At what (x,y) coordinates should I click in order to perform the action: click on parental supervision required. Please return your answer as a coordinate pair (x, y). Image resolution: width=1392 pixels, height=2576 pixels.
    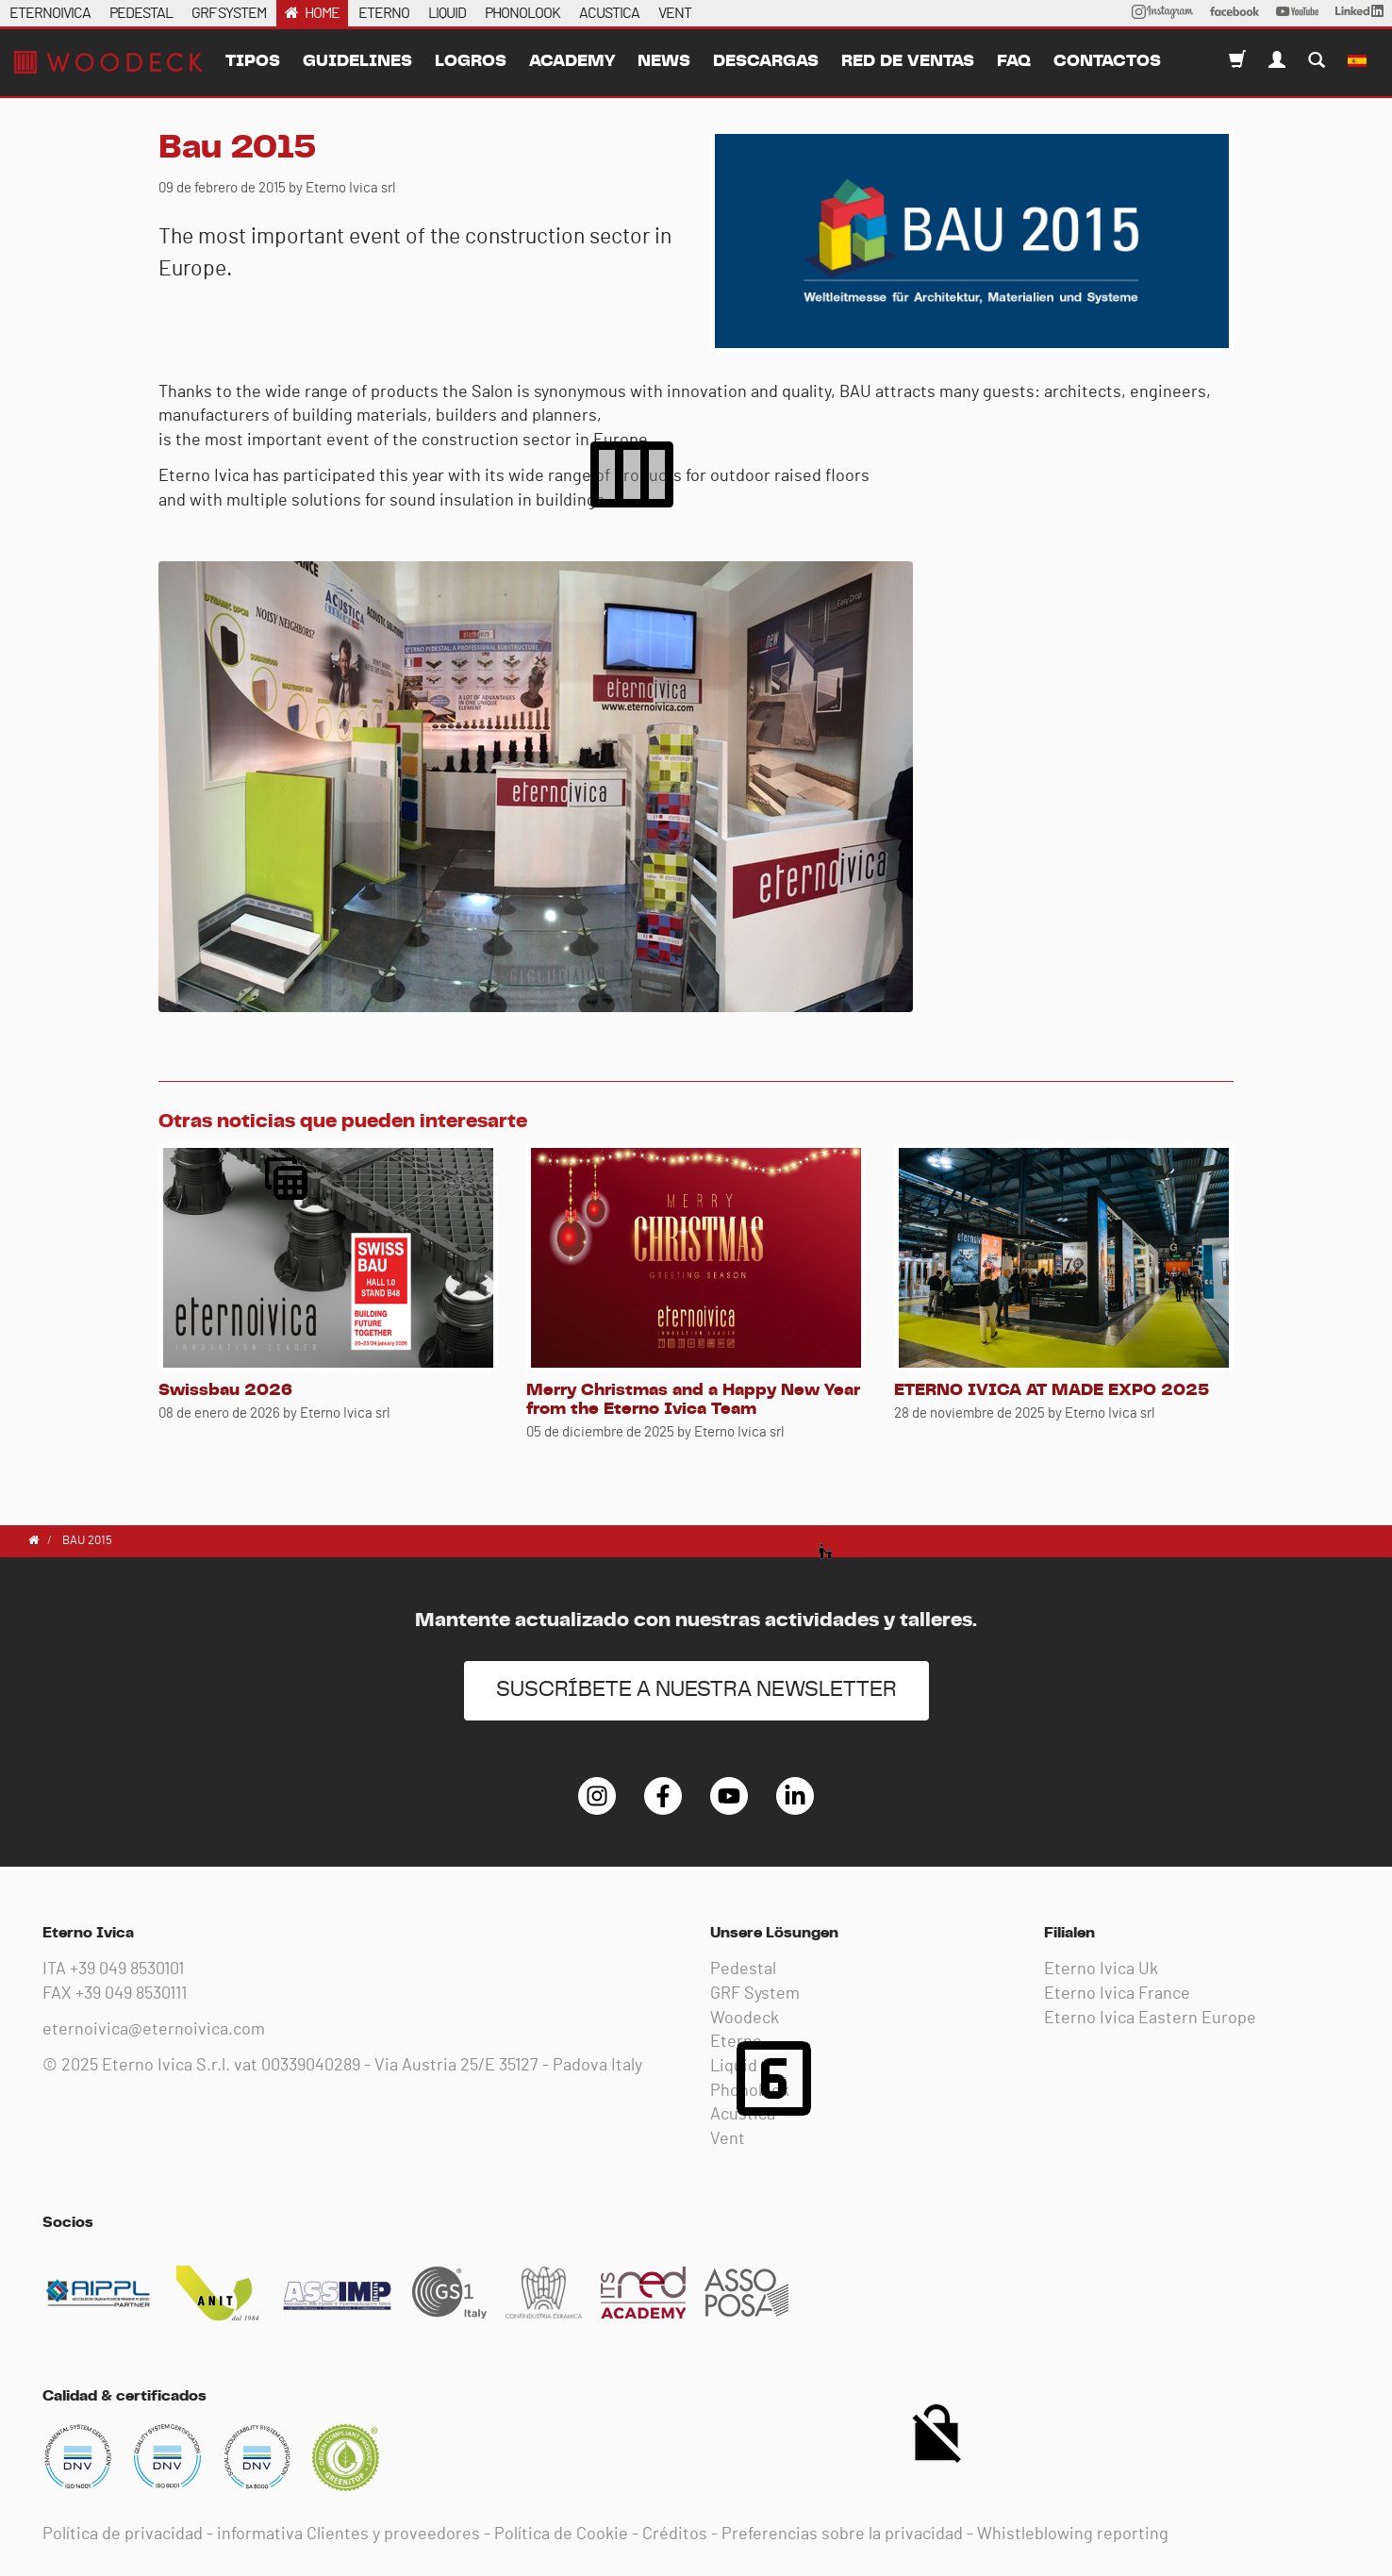
    Looking at the image, I should click on (825, 1551).